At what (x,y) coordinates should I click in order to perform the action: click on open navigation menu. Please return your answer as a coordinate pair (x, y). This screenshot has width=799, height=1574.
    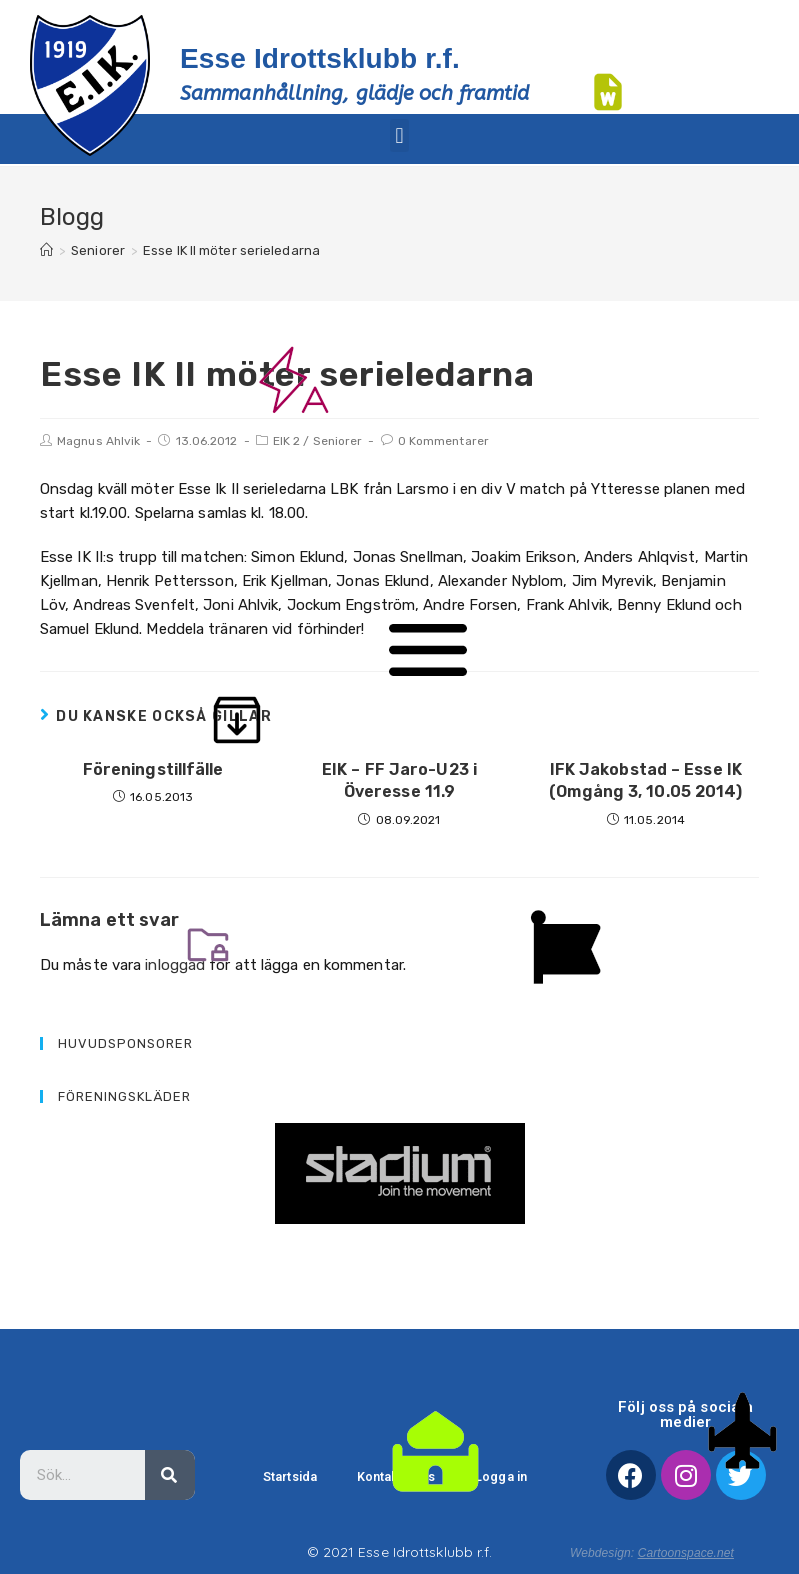
    Looking at the image, I should click on (428, 650).